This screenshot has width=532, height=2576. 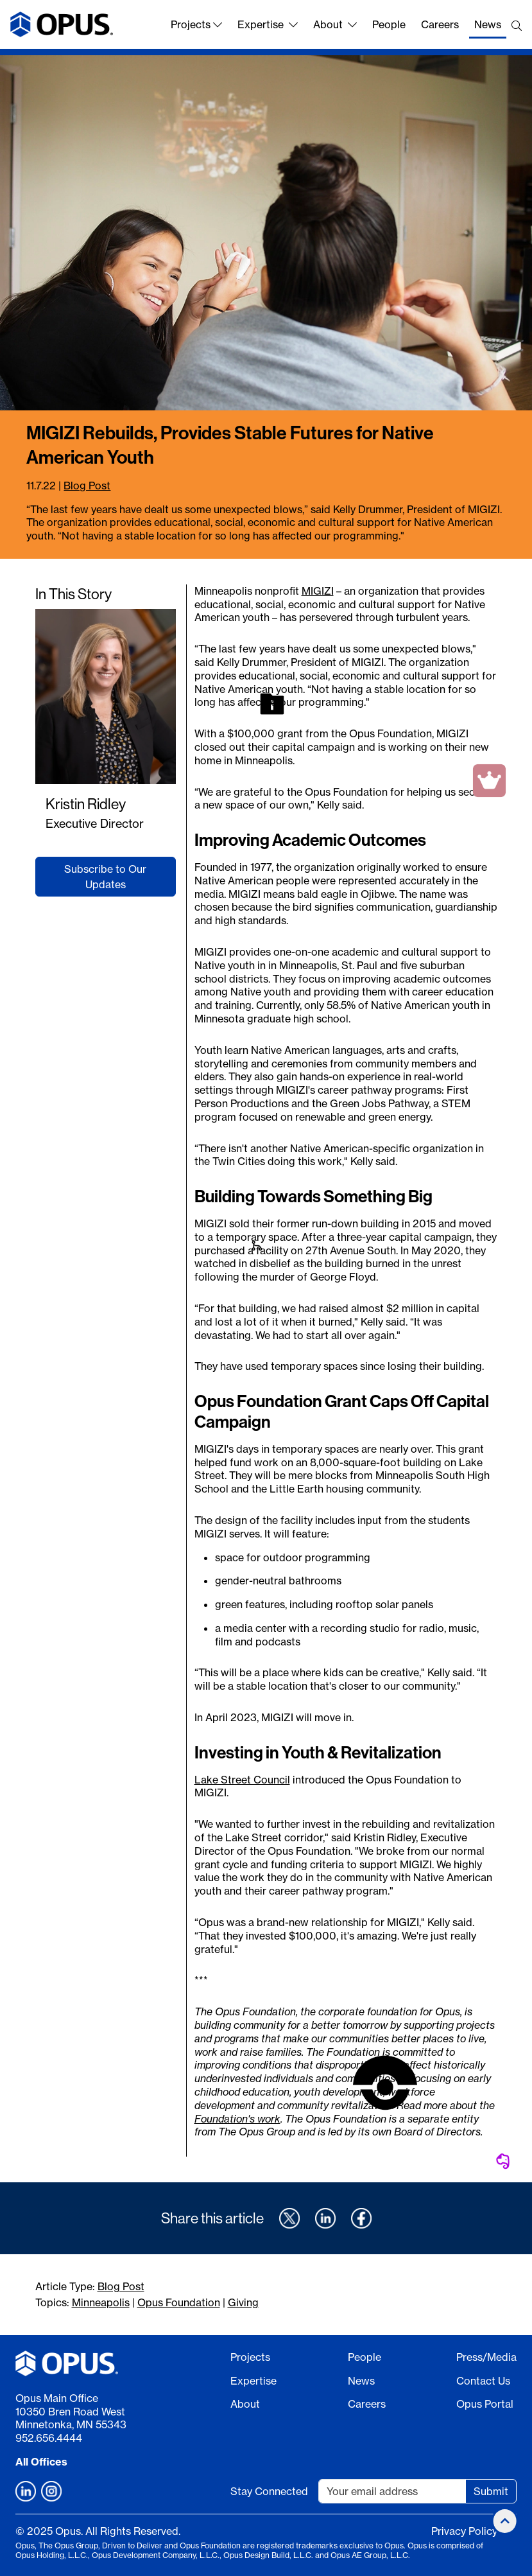 I want to click on open Evernote app, so click(x=502, y=2160).